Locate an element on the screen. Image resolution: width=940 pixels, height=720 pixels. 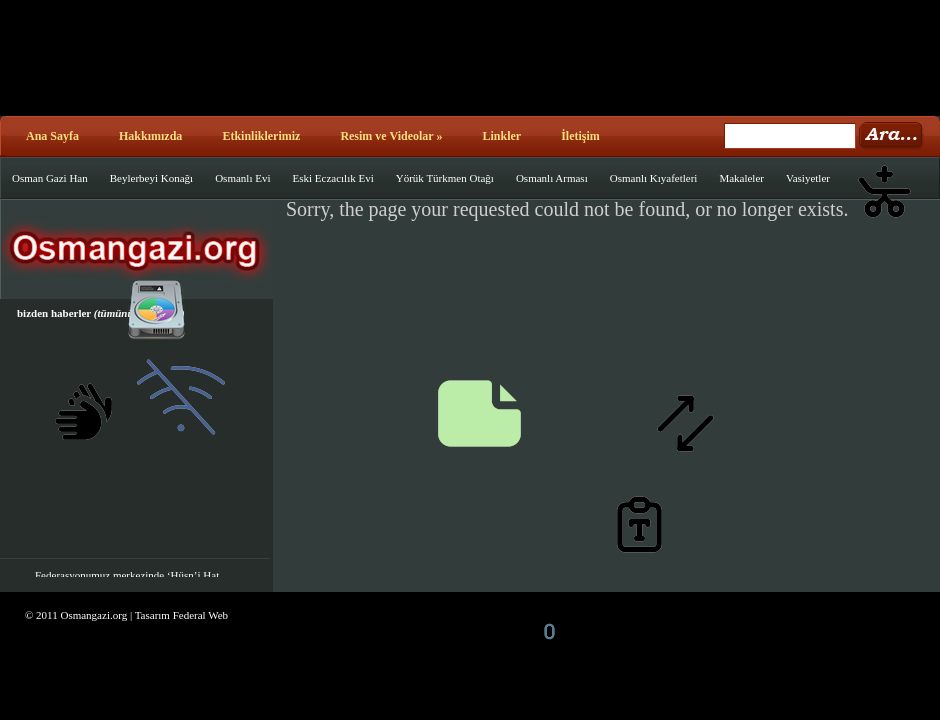
indicates no wifi connection available is located at coordinates (181, 397).